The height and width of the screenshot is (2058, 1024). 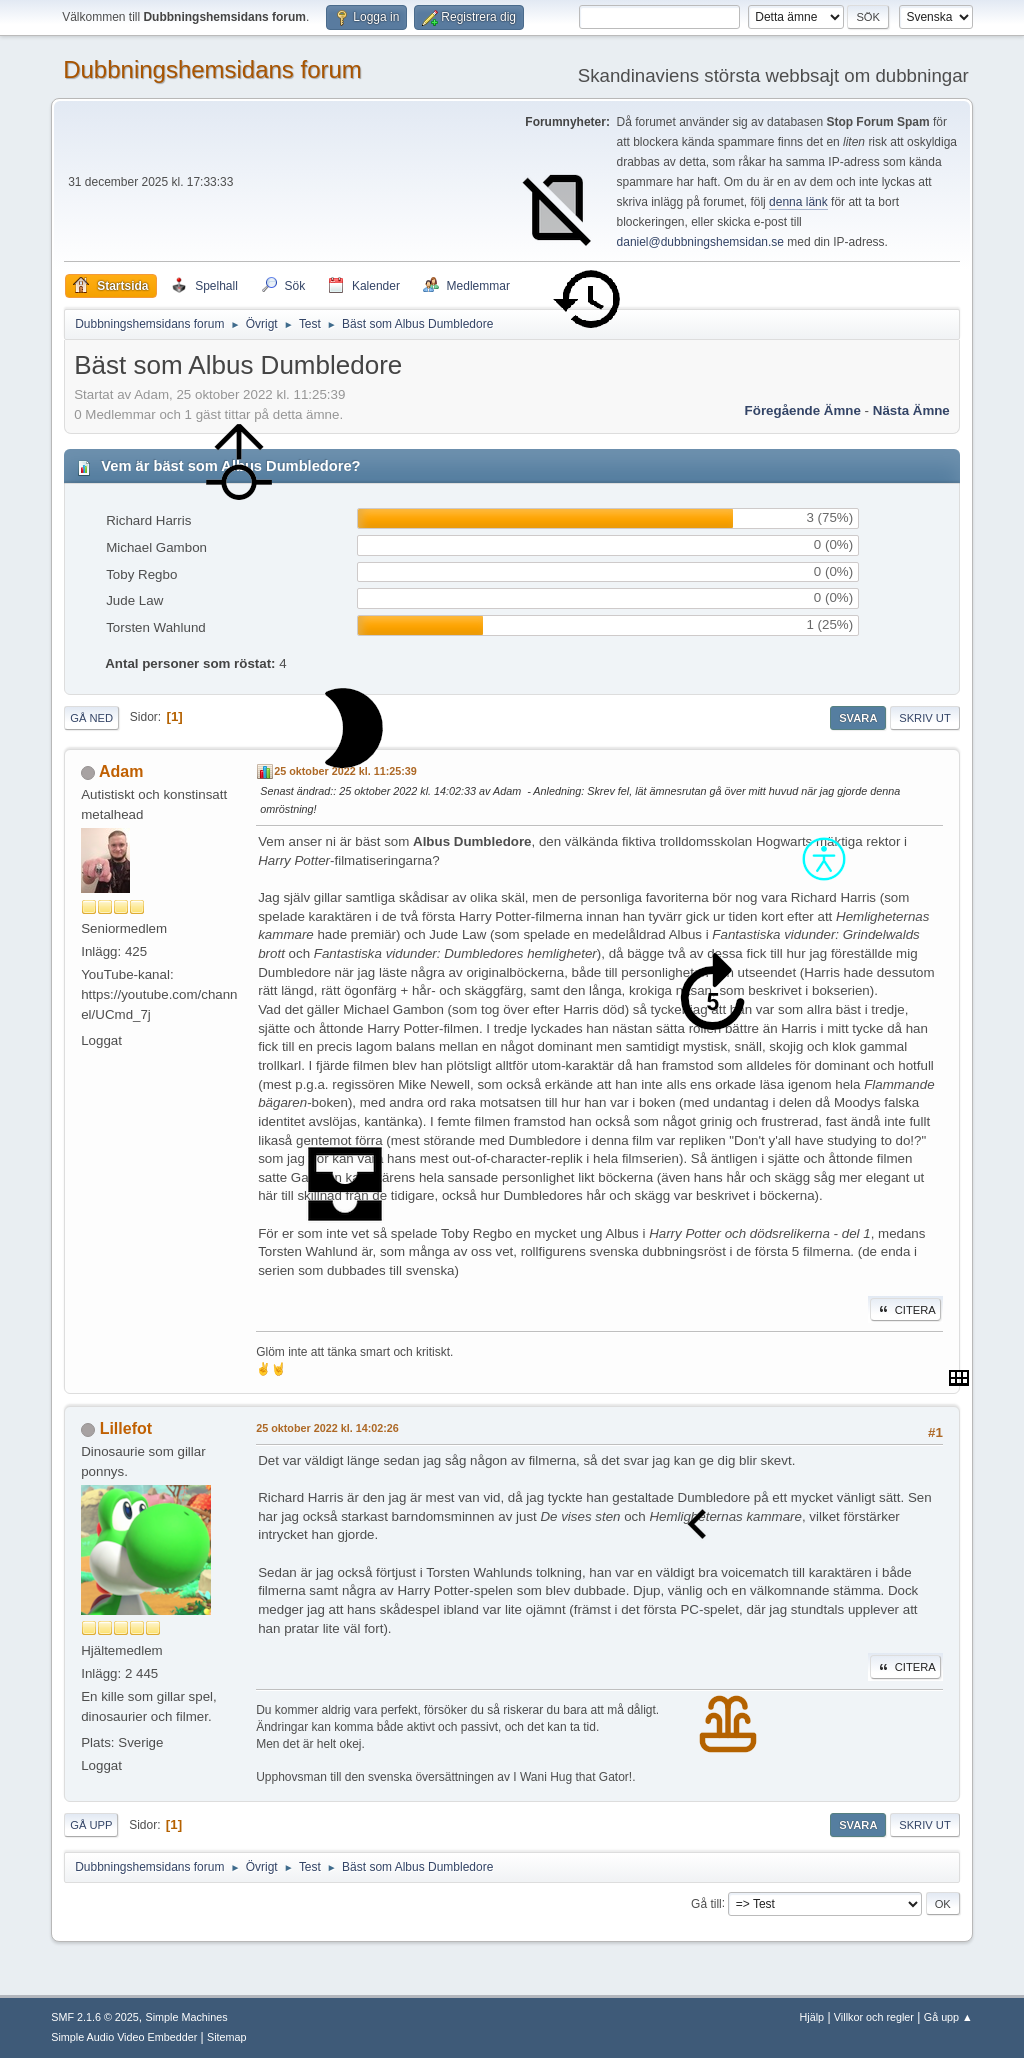 What do you see at coordinates (345, 1184) in the screenshot?
I see `view all inboxes` at bounding box center [345, 1184].